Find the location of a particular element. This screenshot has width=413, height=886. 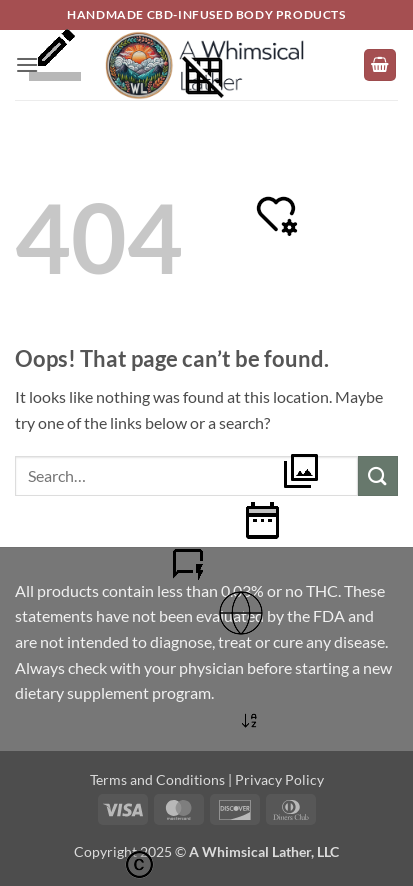

indicates copyrighted content is located at coordinates (139, 864).